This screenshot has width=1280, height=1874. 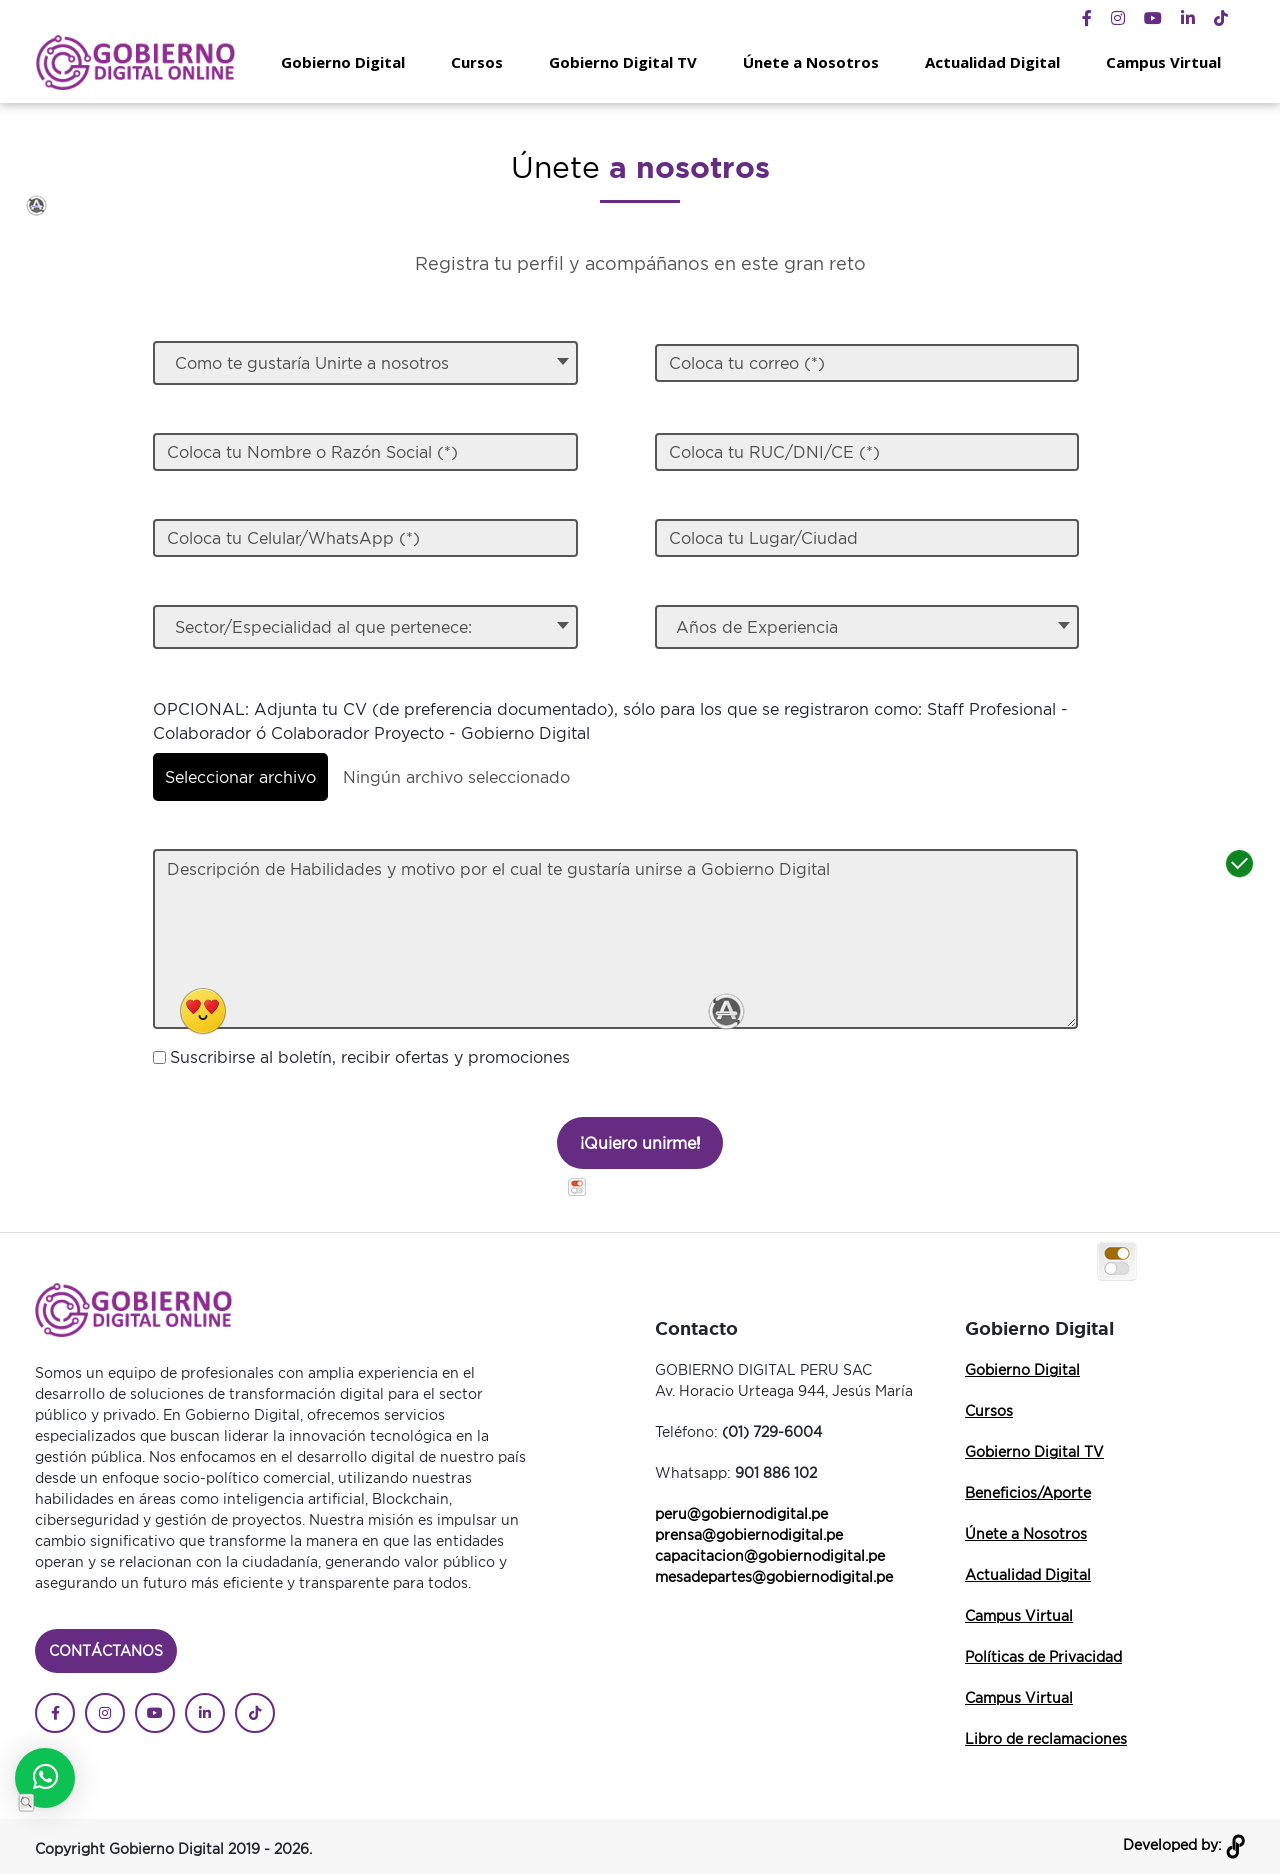 What do you see at coordinates (726, 1011) in the screenshot?
I see `open the software update manager` at bounding box center [726, 1011].